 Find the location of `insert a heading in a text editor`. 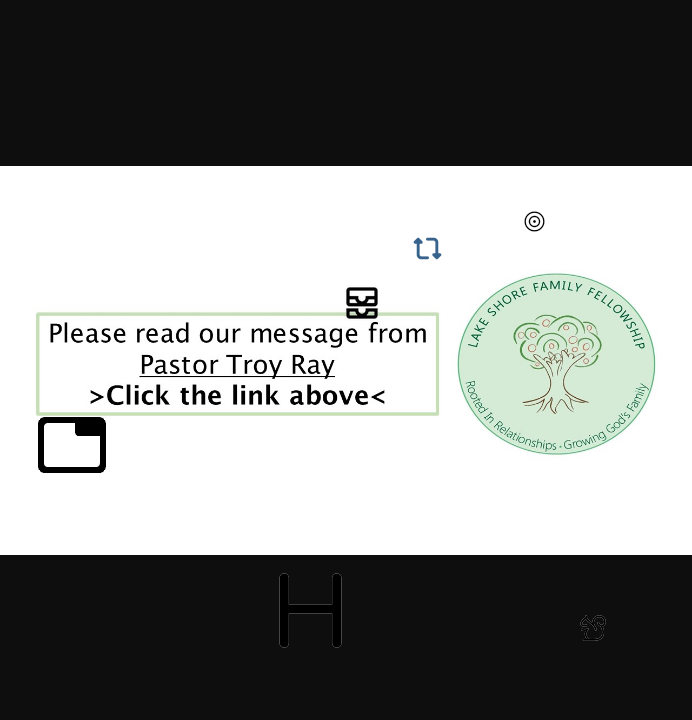

insert a heading in a text editor is located at coordinates (310, 610).